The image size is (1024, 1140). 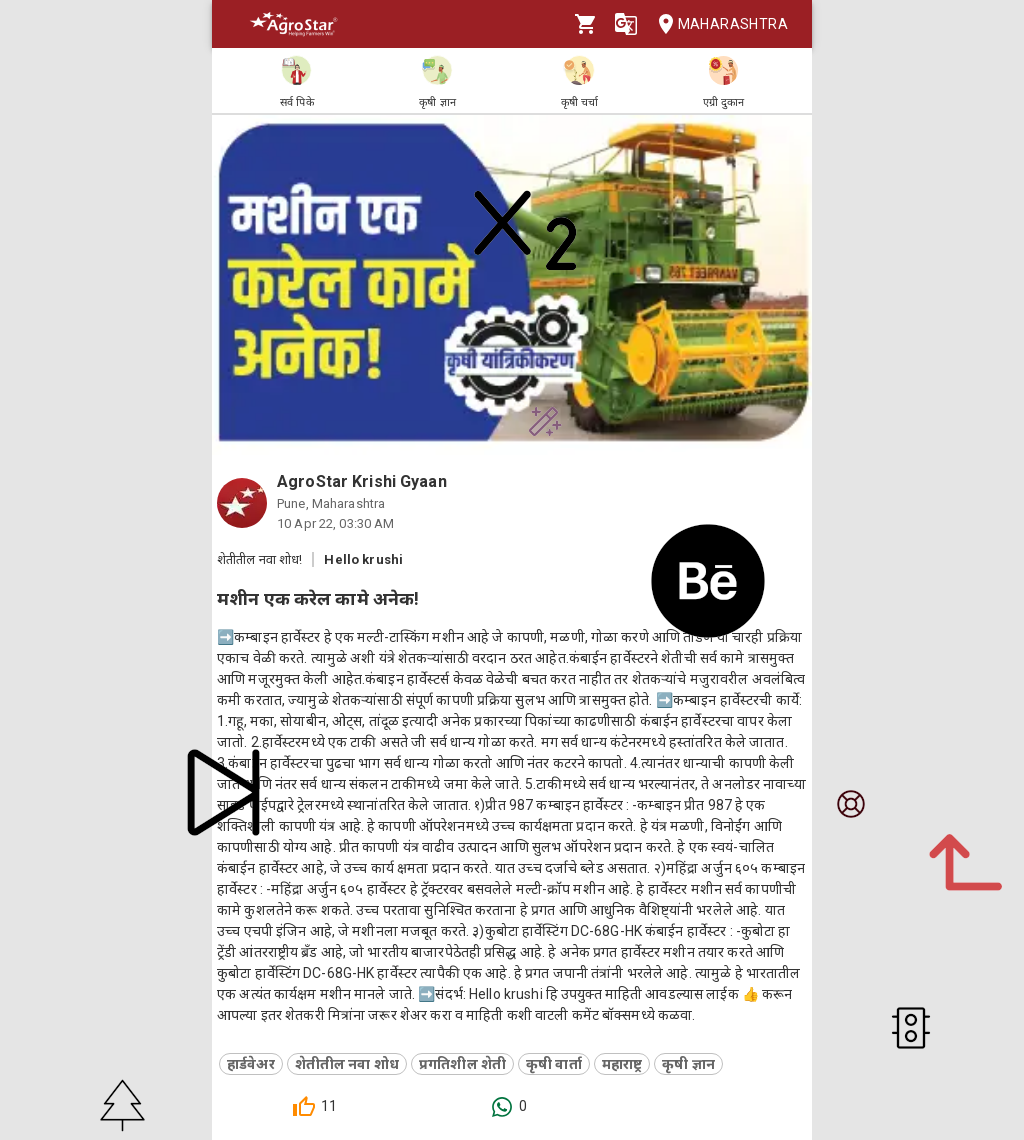 I want to click on format text as subscript, so click(x=519, y=228).